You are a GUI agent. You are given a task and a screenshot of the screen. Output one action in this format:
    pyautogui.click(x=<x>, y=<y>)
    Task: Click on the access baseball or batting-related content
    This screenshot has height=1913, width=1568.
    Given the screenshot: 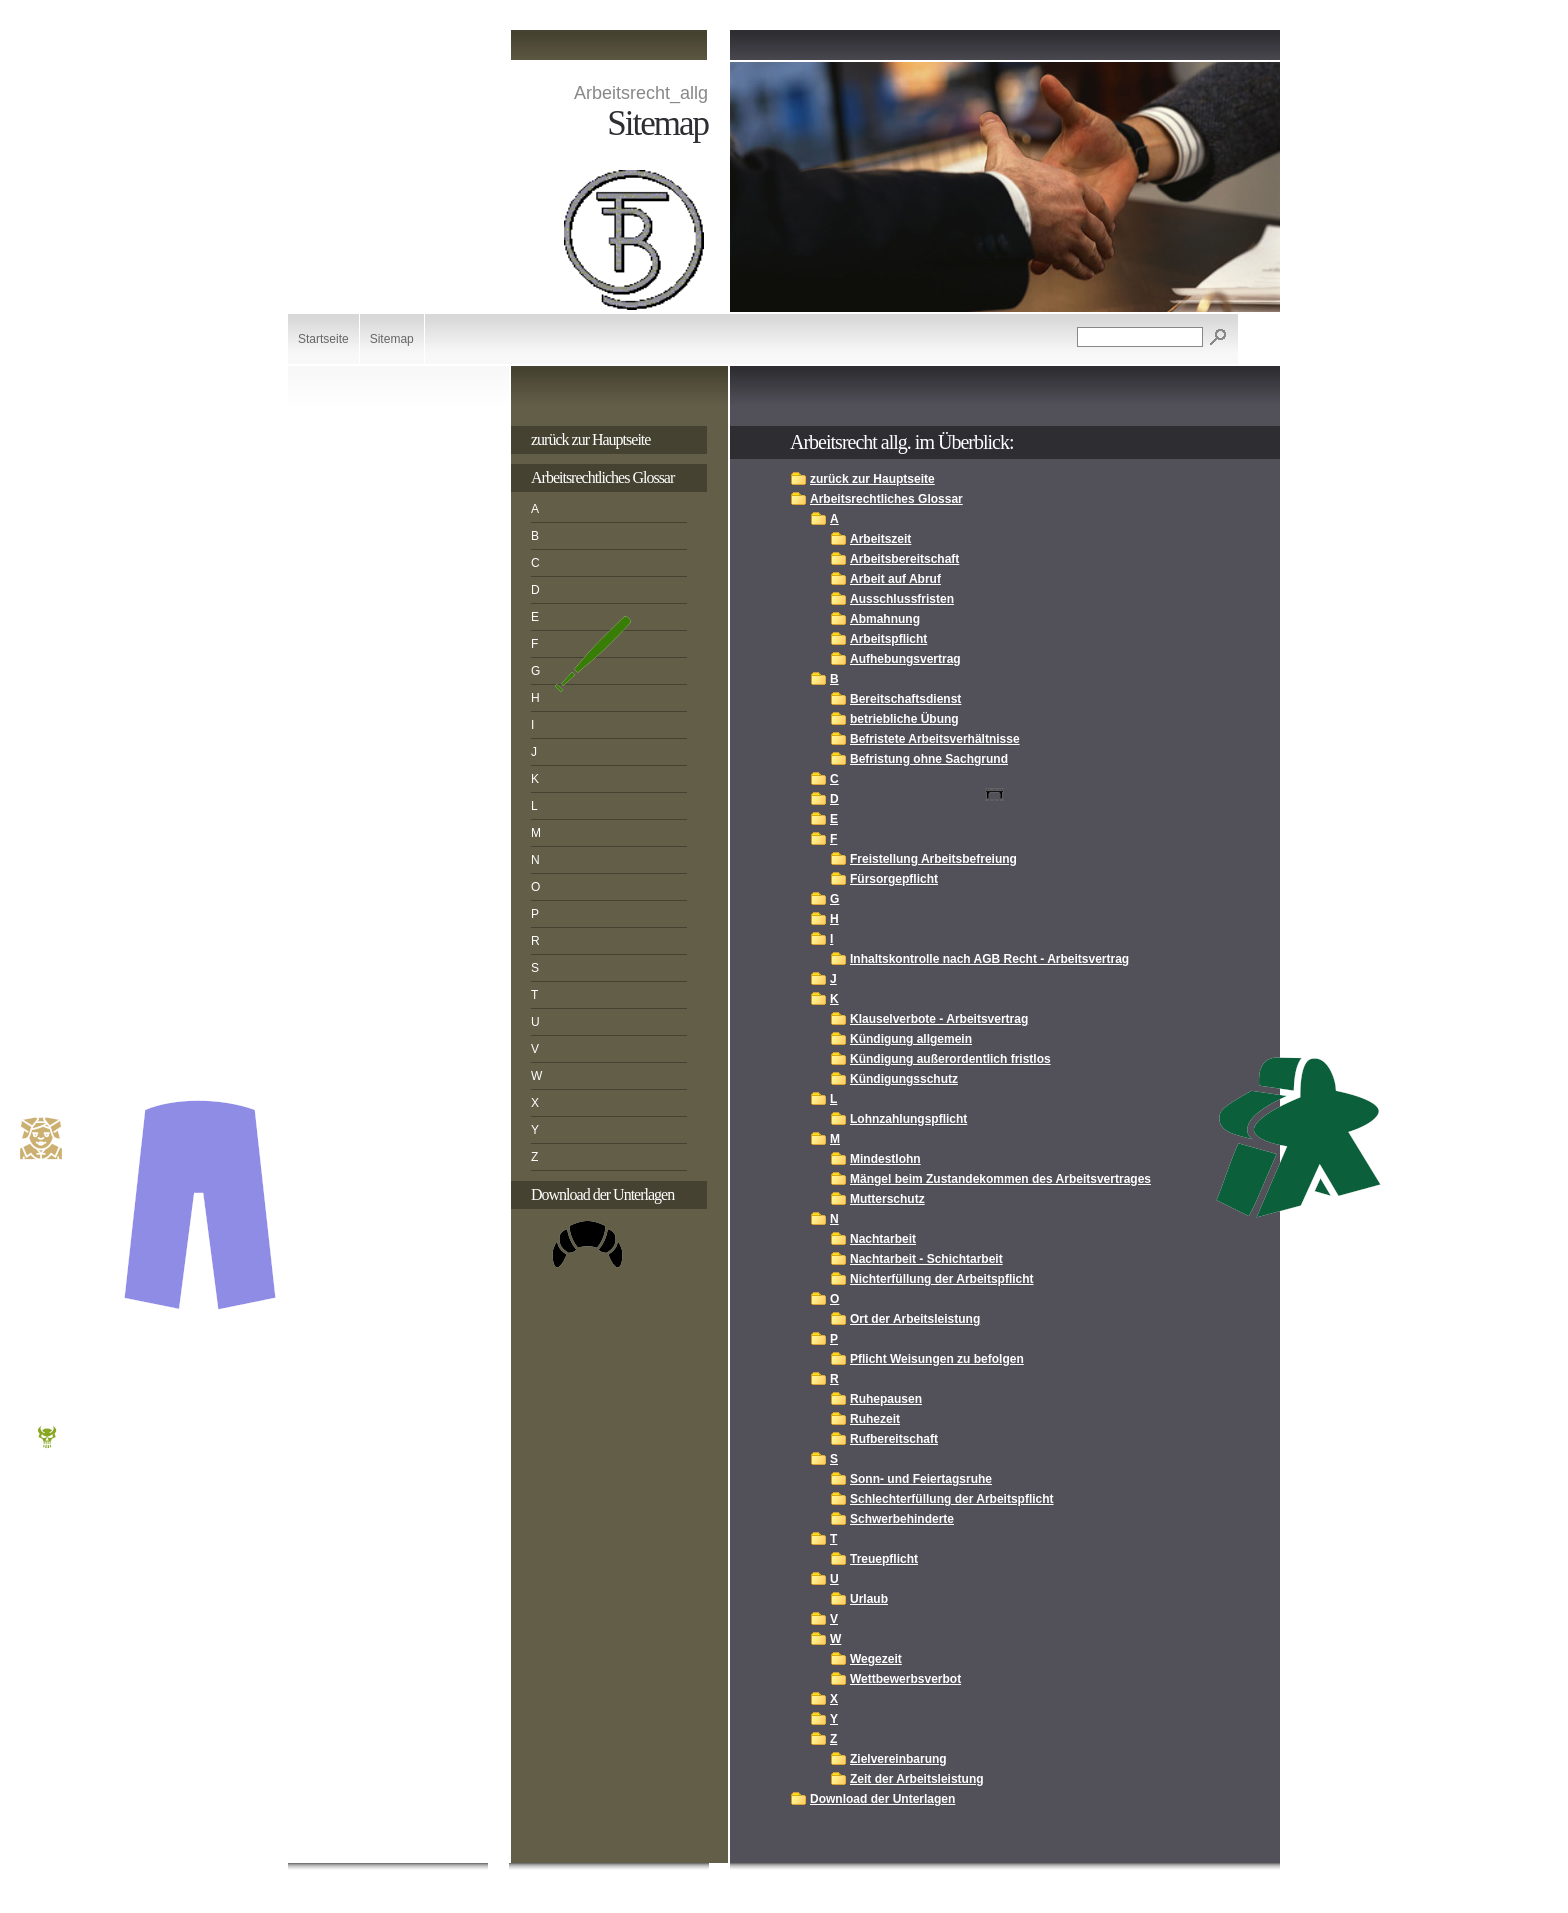 What is the action you would take?
    pyautogui.click(x=592, y=655)
    